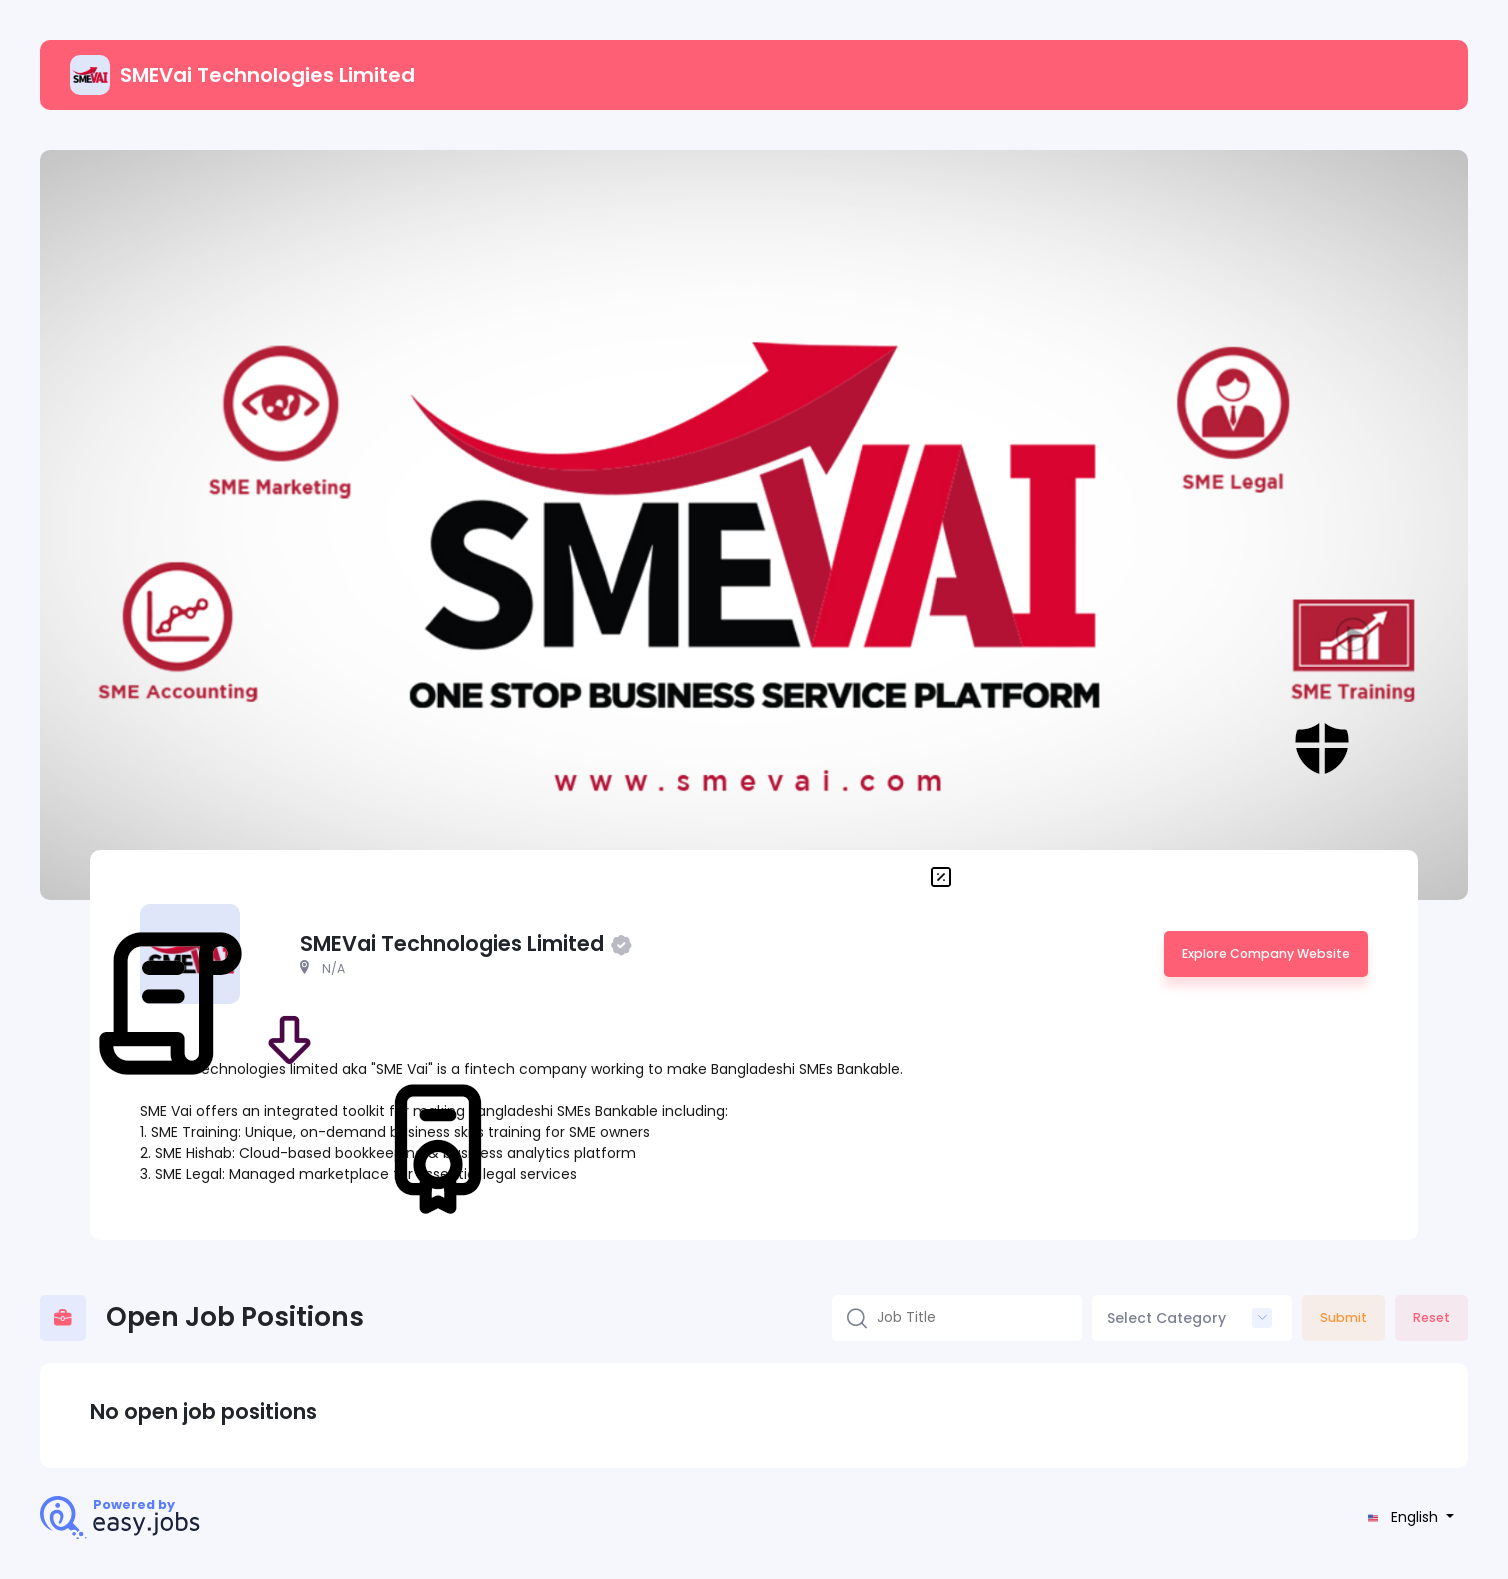 This screenshot has width=1508, height=1579. Describe the element at coordinates (941, 877) in the screenshot. I see `view discount or percentage-based pricing` at that location.